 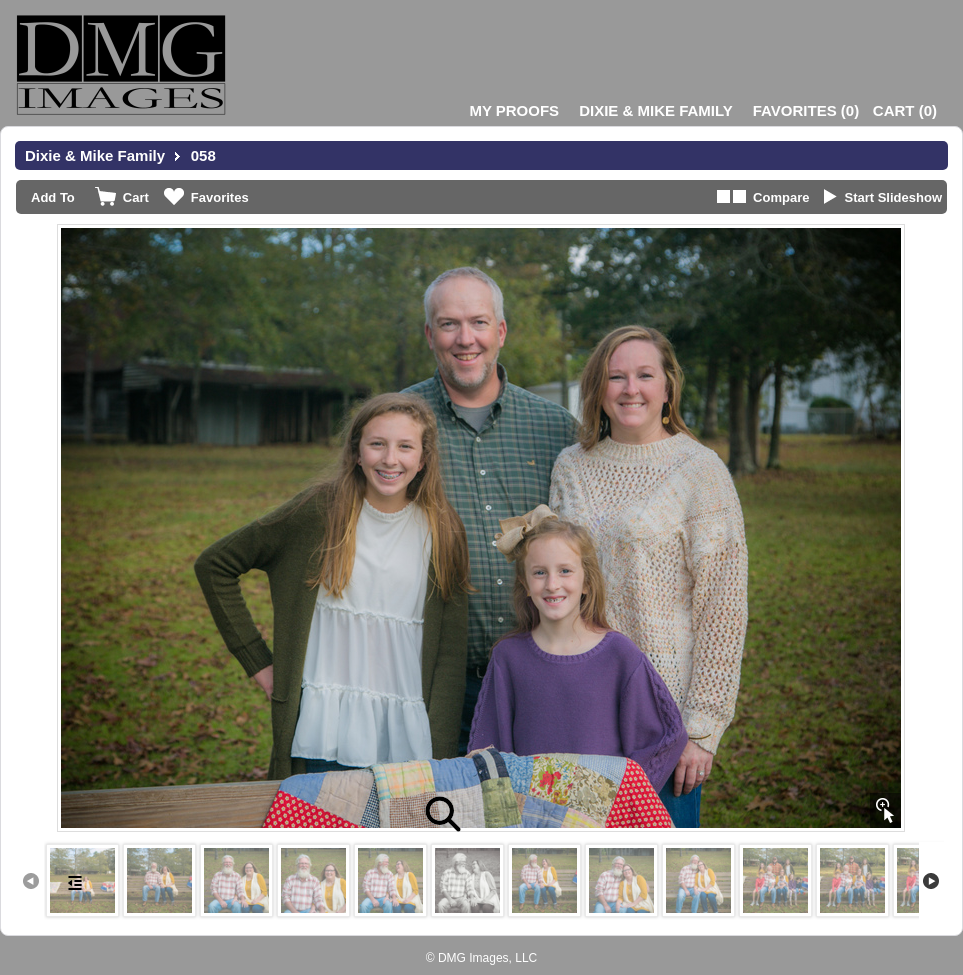 What do you see at coordinates (443, 814) in the screenshot?
I see `search for content or items` at bounding box center [443, 814].